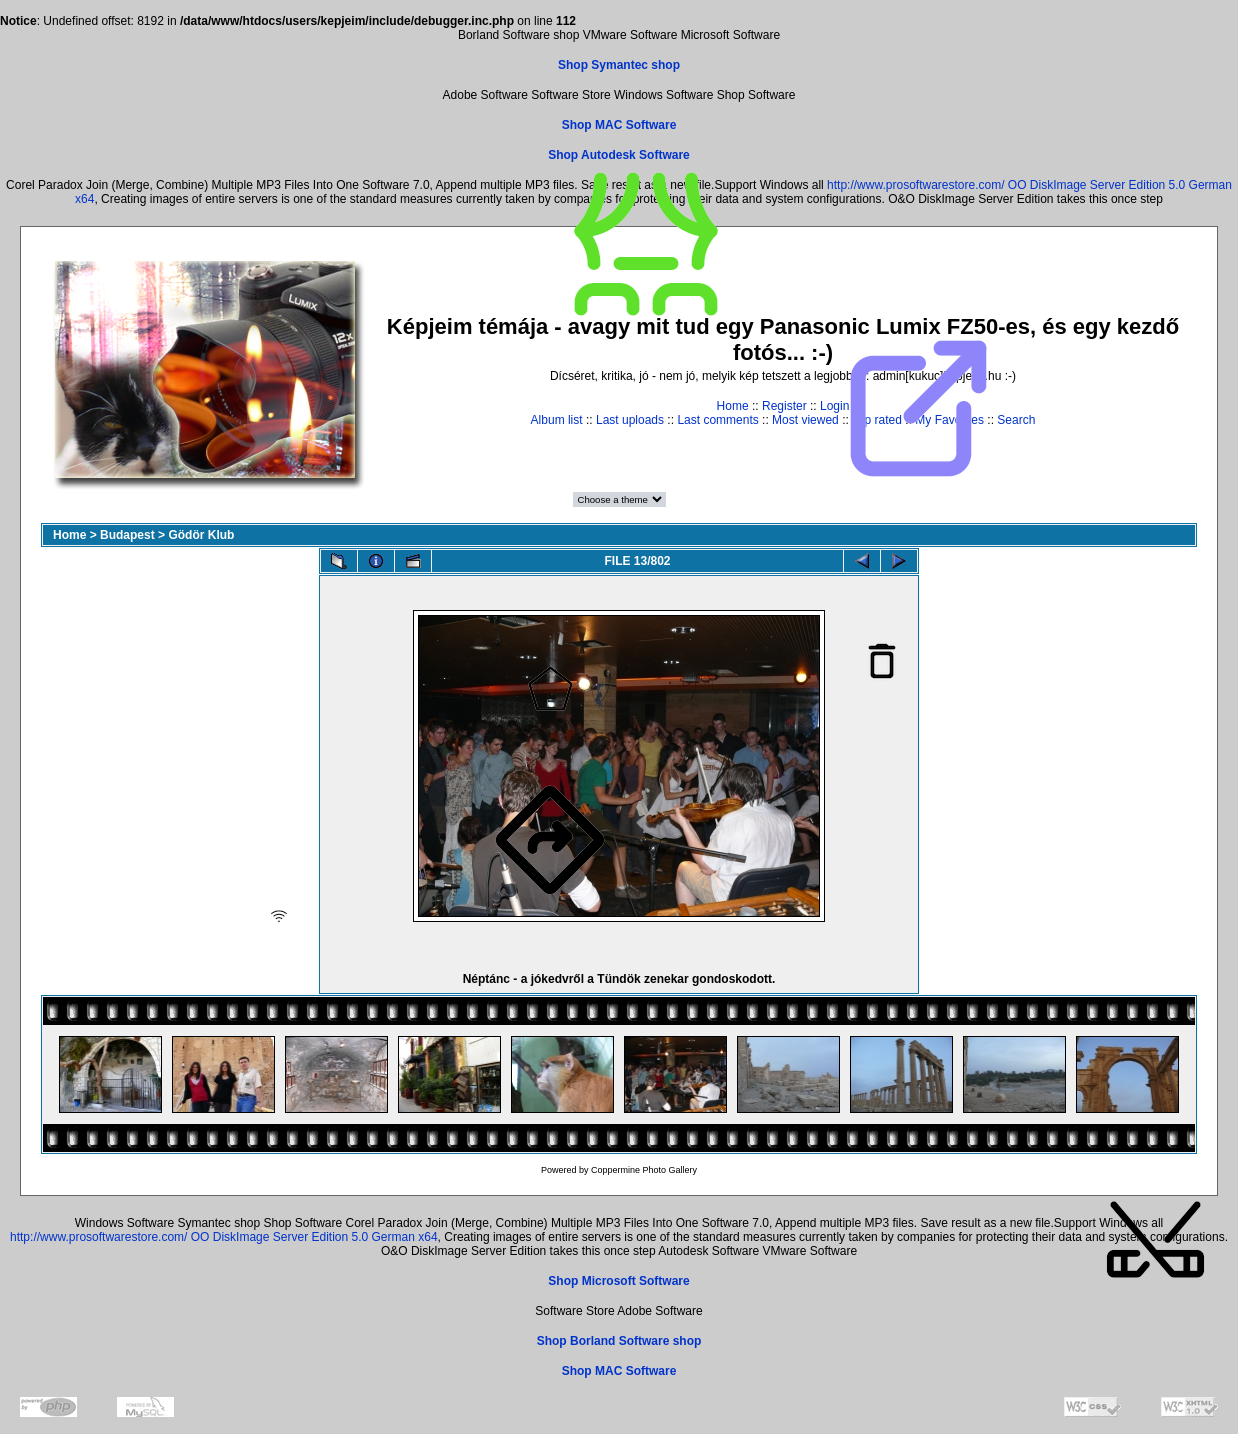 The image size is (1238, 1434). What do you see at coordinates (550, 690) in the screenshot?
I see `pentagon shape indicator` at bounding box center [550, 690].